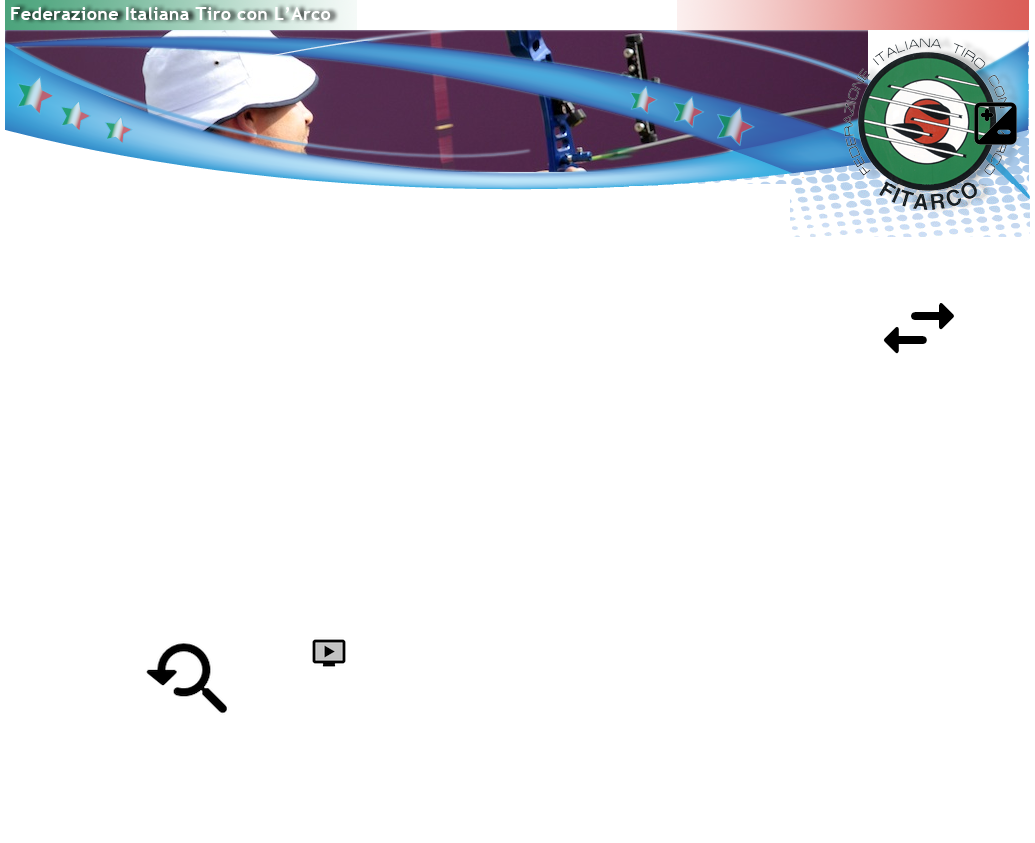 This screenshot has height=843, width=1035. Describe the element at coordinates (919, 328) in the screenshot. I see `swap or exchange items` at that location.